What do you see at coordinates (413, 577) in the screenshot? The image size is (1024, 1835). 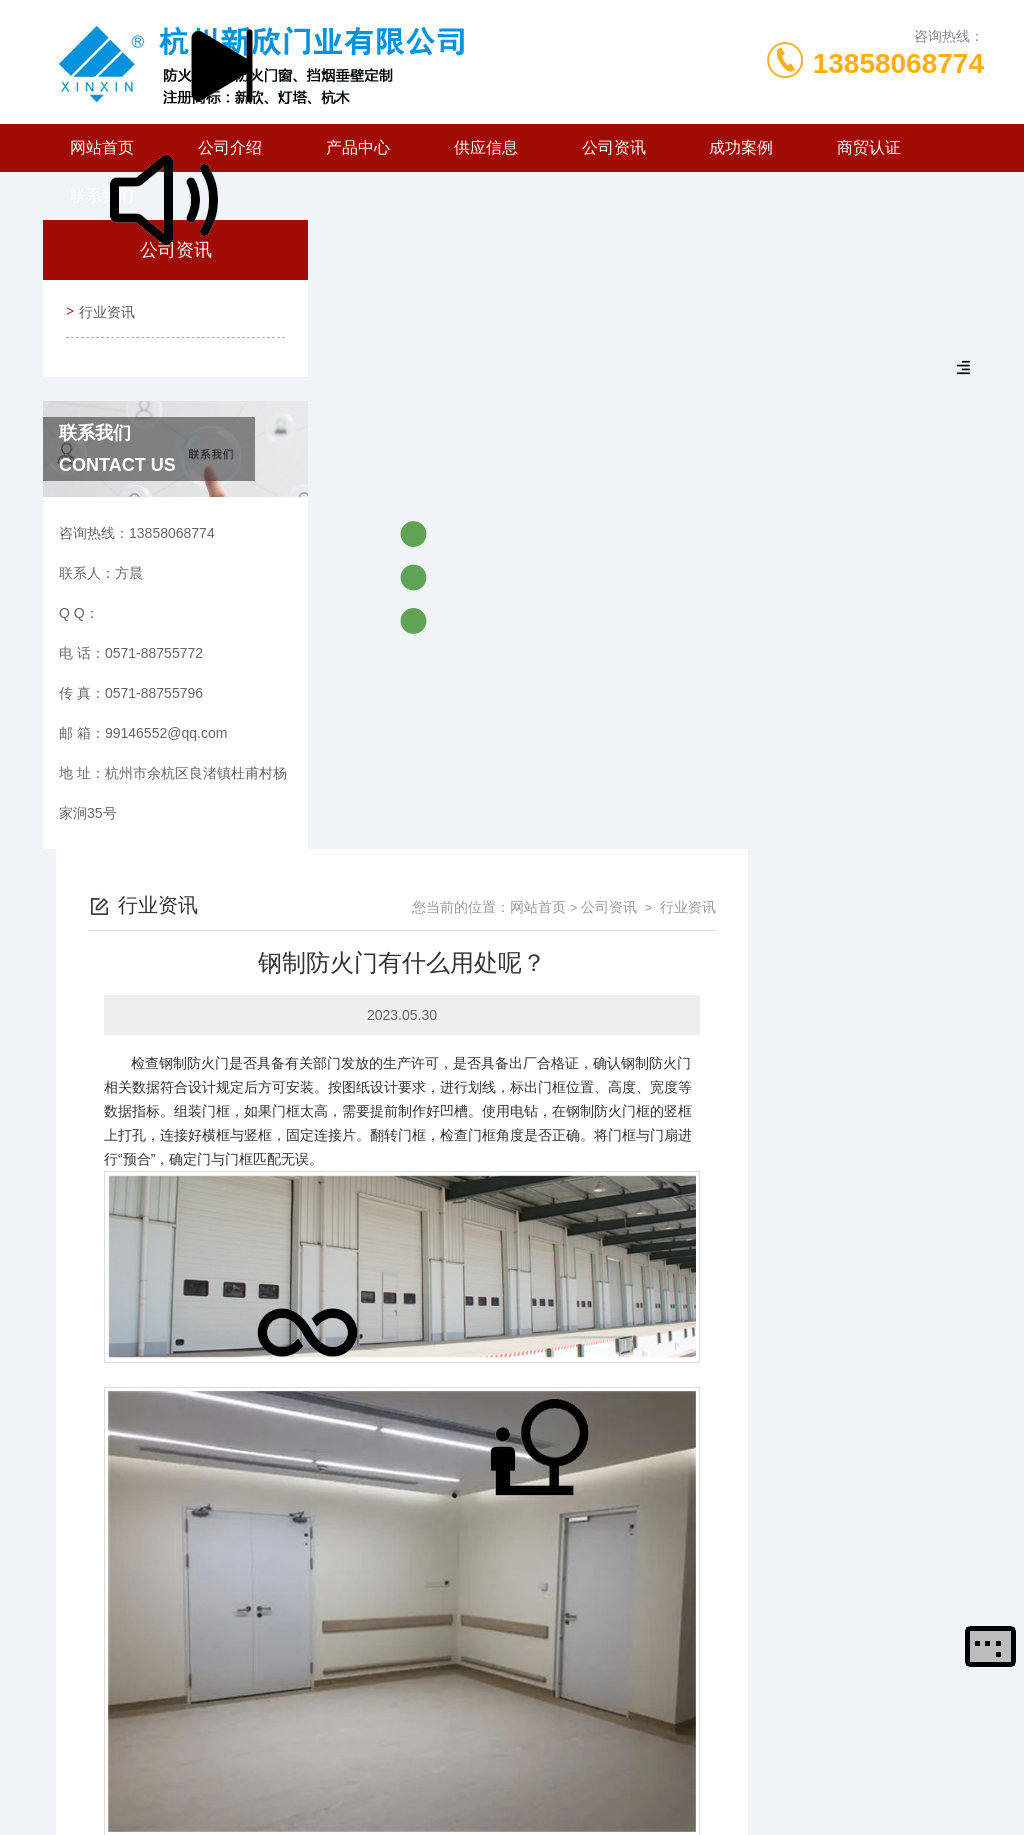 I see `open more options menu` at bounding box center [413, 577].